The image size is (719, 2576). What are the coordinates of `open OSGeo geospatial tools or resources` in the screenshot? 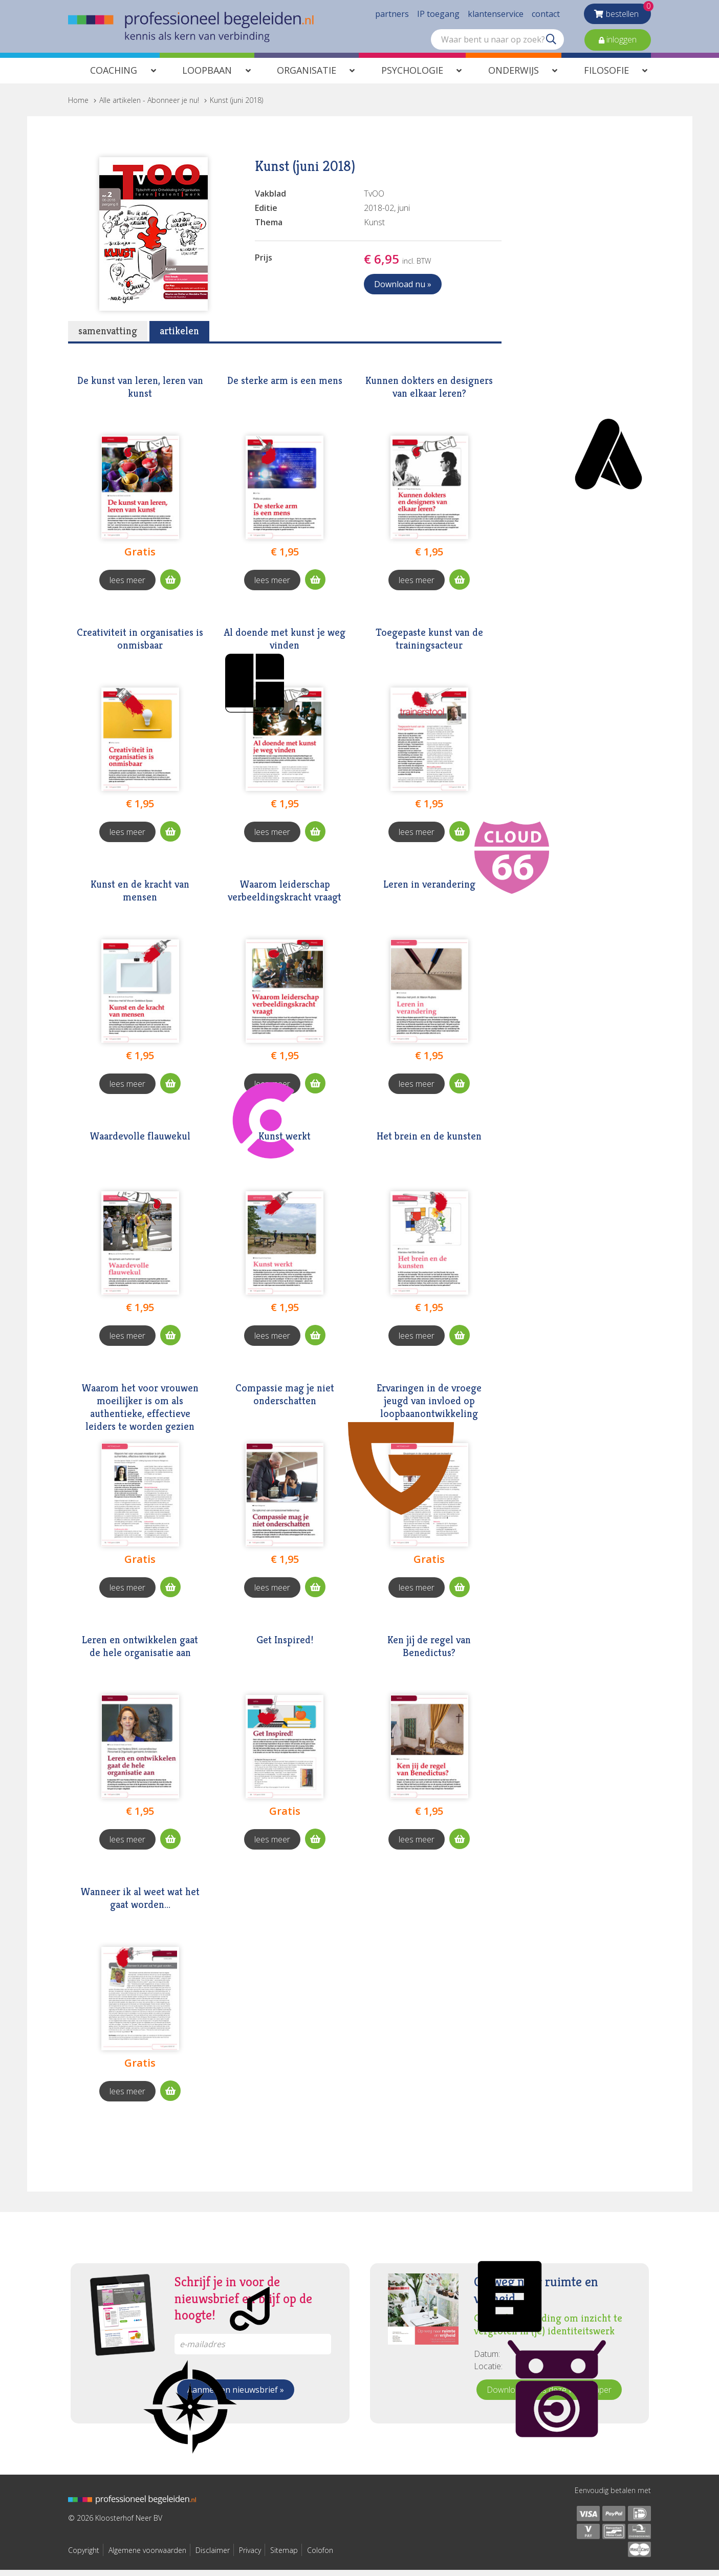 It's located at (190, 2407).